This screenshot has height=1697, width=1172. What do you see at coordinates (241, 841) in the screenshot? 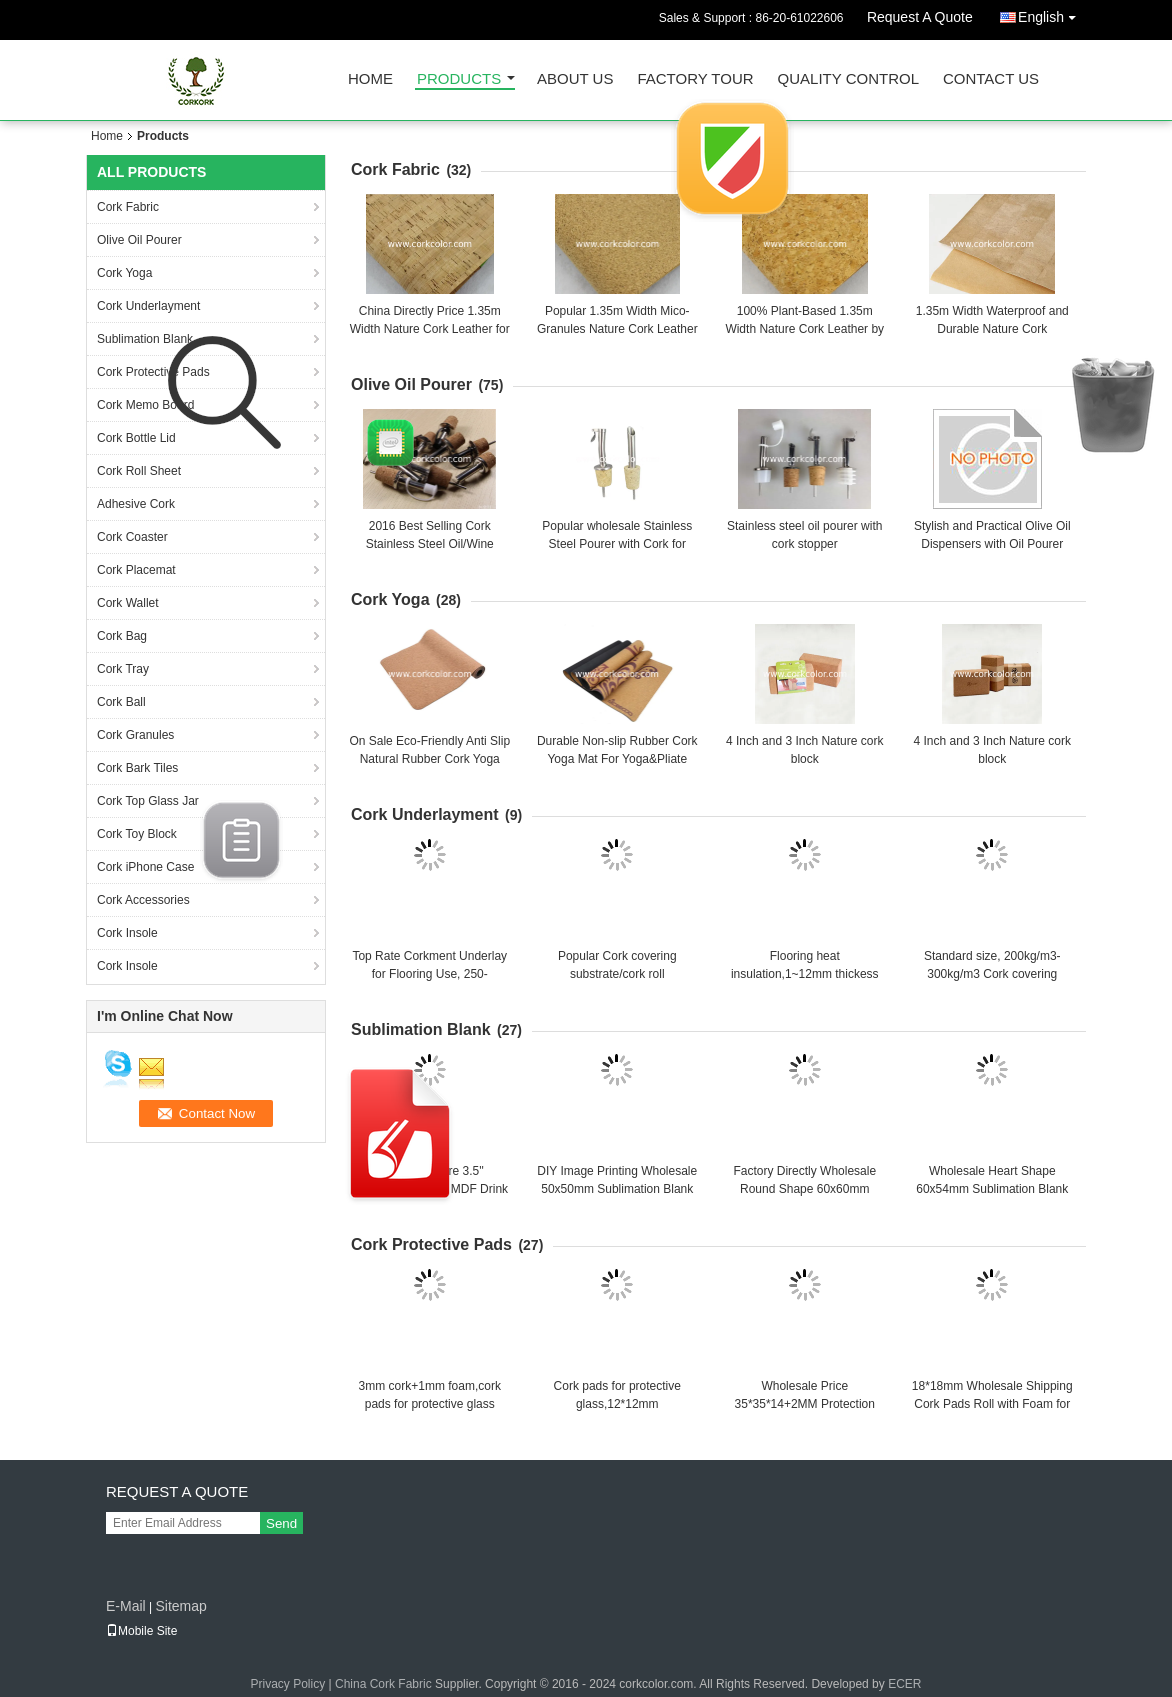
I see `access clipboard history` at bounding box center [241, 841].